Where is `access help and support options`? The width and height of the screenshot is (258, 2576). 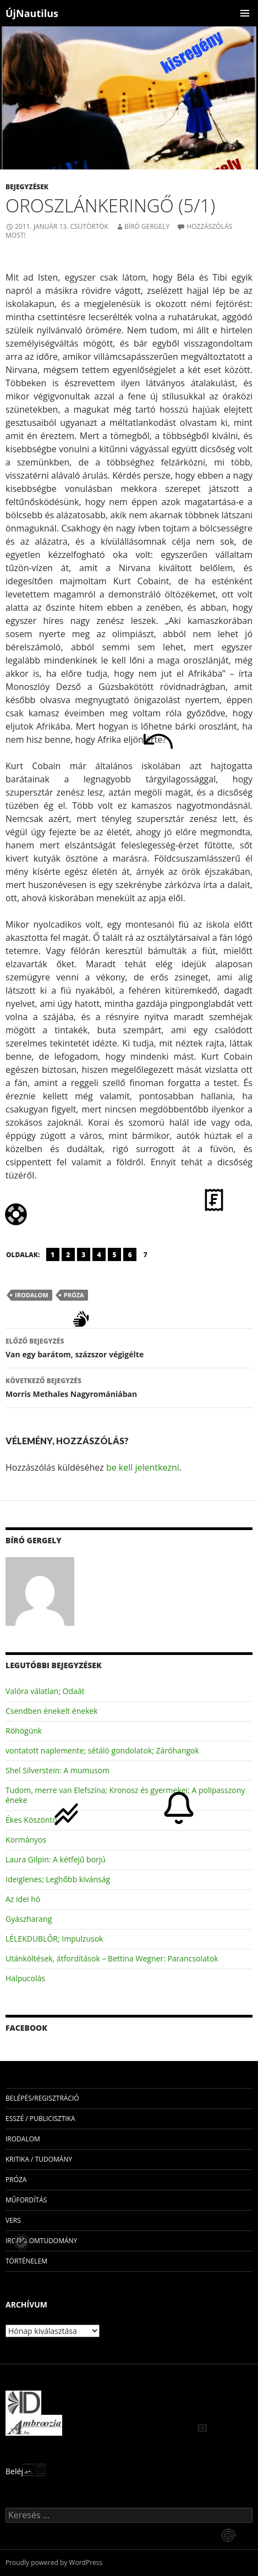
access help and support options is located at coordinates (16, 1214).